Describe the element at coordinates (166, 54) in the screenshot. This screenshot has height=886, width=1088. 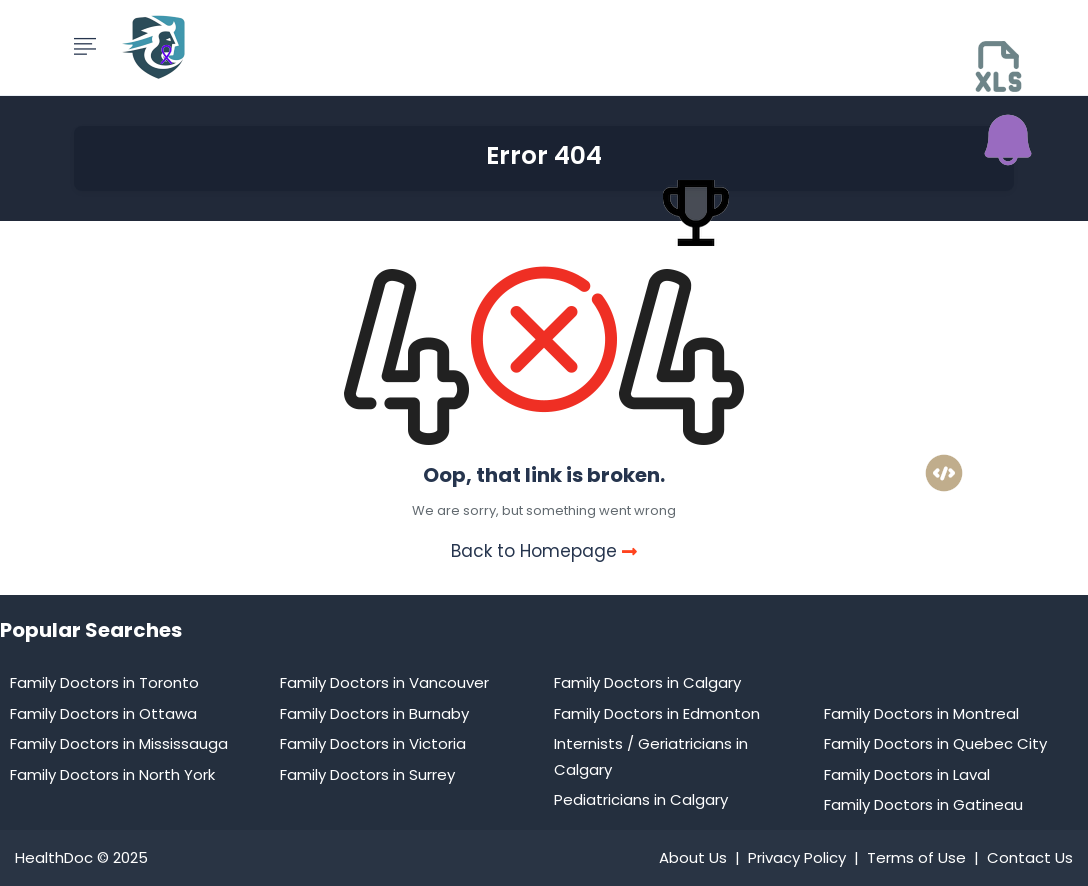
I see `health awareness or medical cause symbol` at that location.